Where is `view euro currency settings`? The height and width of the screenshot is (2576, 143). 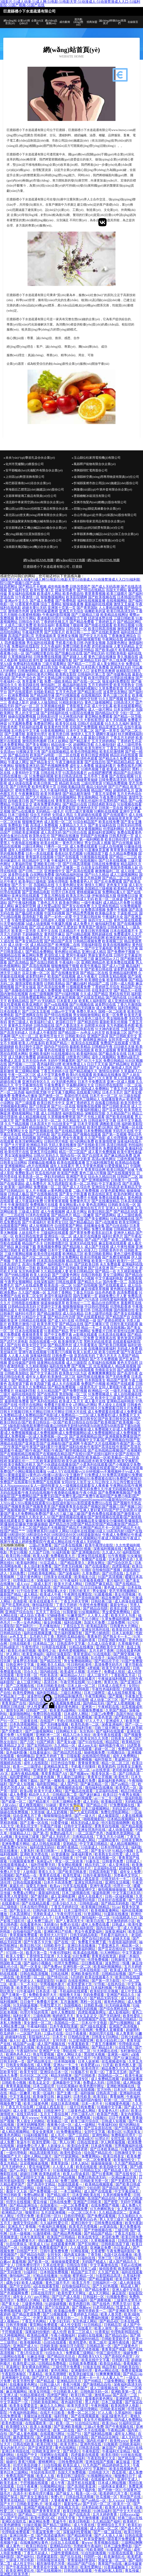 view euro currency settings is located at coordinates (120, 75).